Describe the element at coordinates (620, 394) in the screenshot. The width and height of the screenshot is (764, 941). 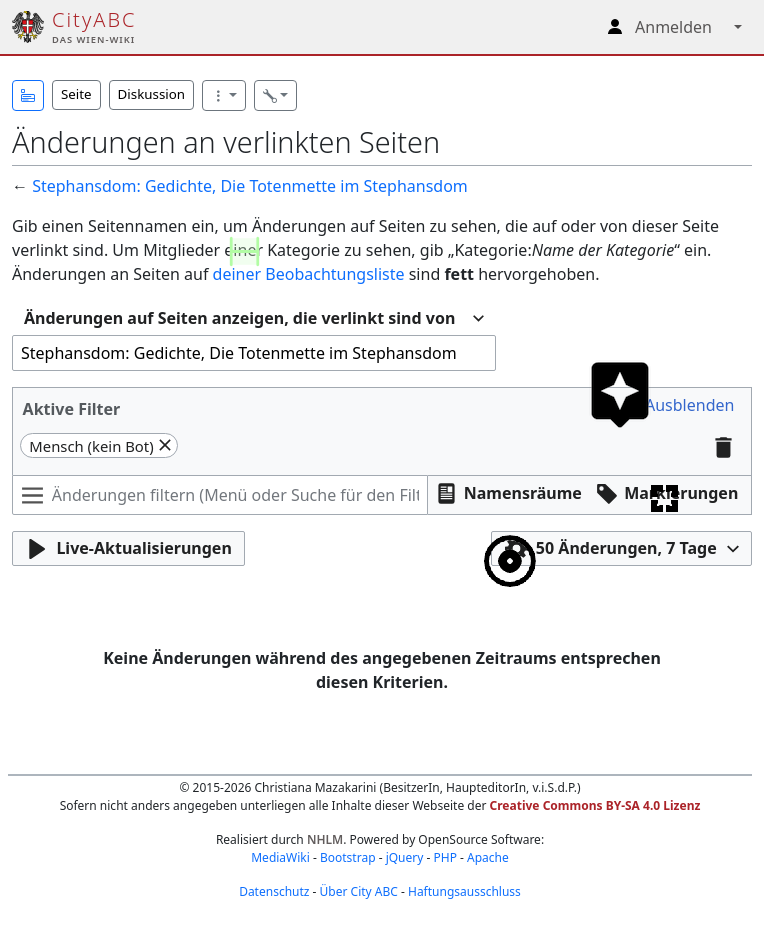
I see `access AI assistant or smart suggestions` at that location.